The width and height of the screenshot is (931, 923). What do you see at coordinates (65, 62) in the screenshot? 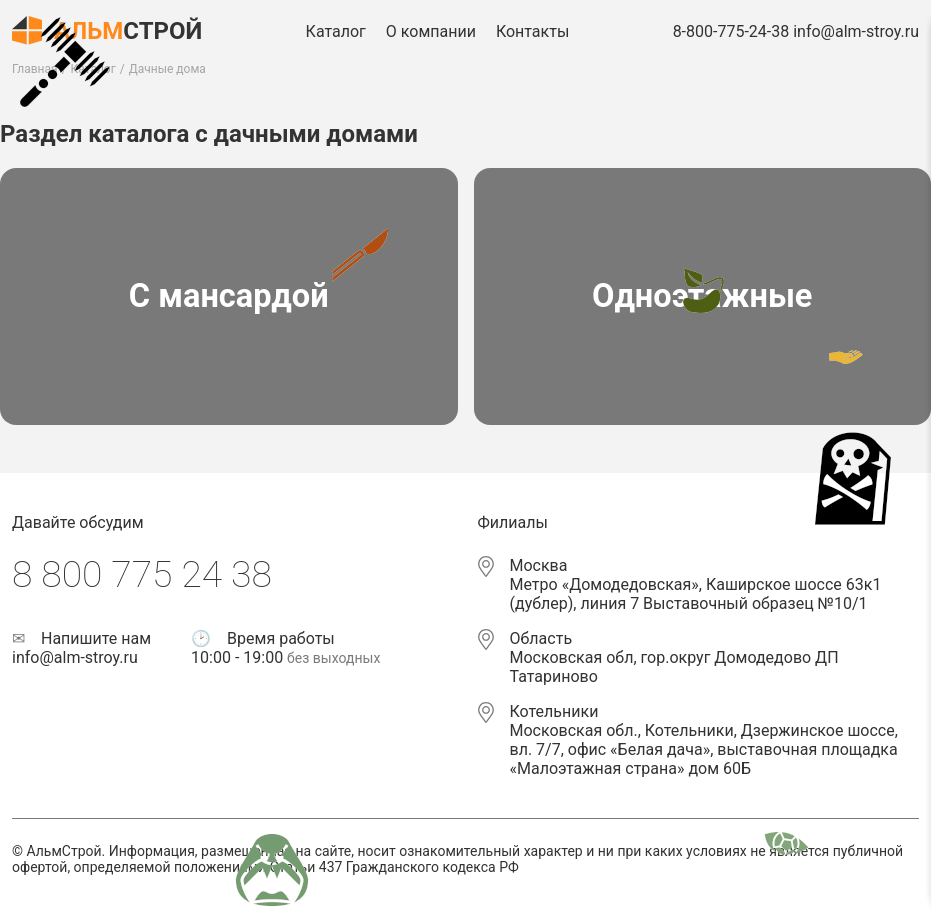
I see `toy mallet or hammer tool icon` at bounding box center [65, 62].